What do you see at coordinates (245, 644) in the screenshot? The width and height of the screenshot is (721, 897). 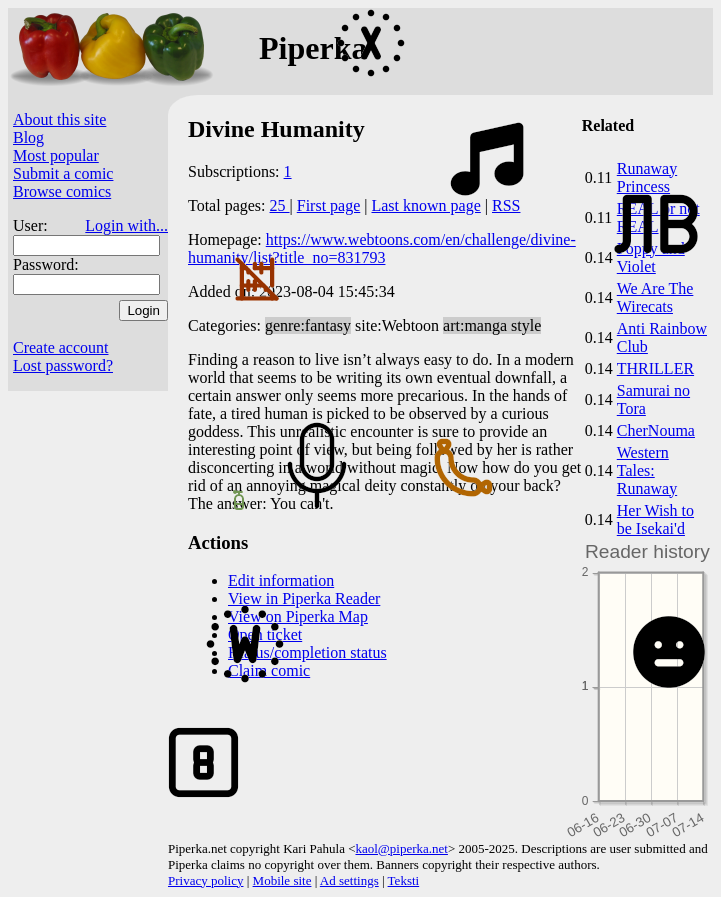 I see `indicates a draft or pending status for an item starting with "W"` at bounding box center [245, 644].